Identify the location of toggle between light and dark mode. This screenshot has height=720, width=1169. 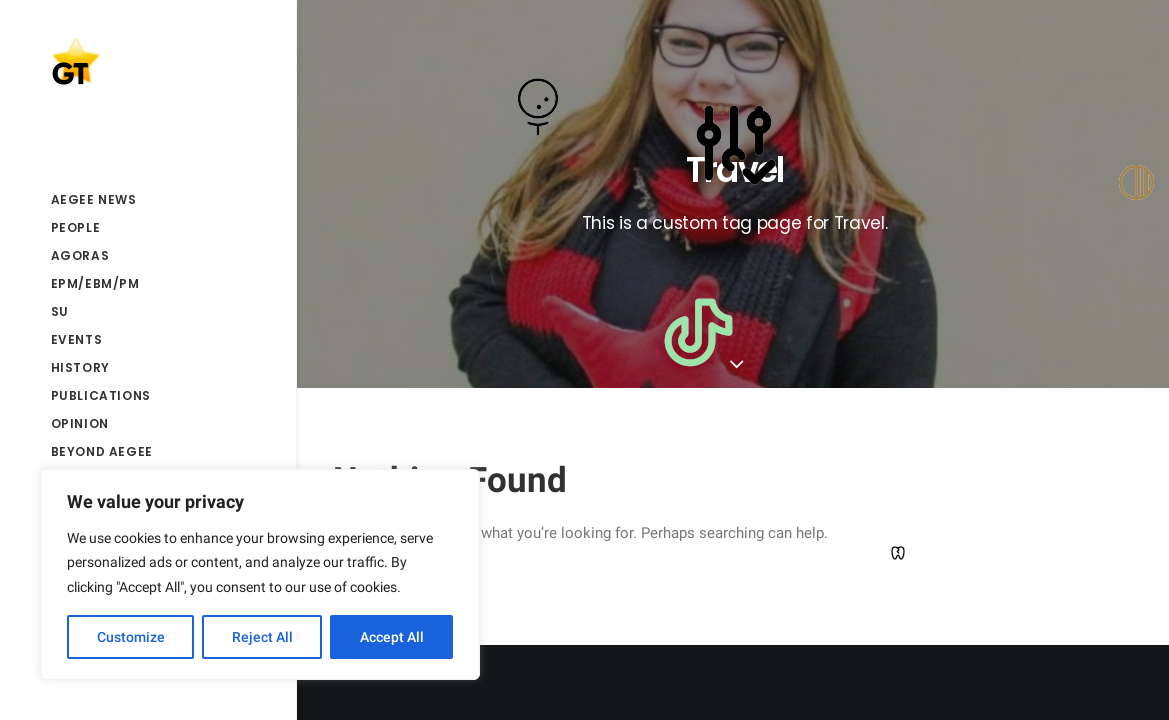
(1136, 182).